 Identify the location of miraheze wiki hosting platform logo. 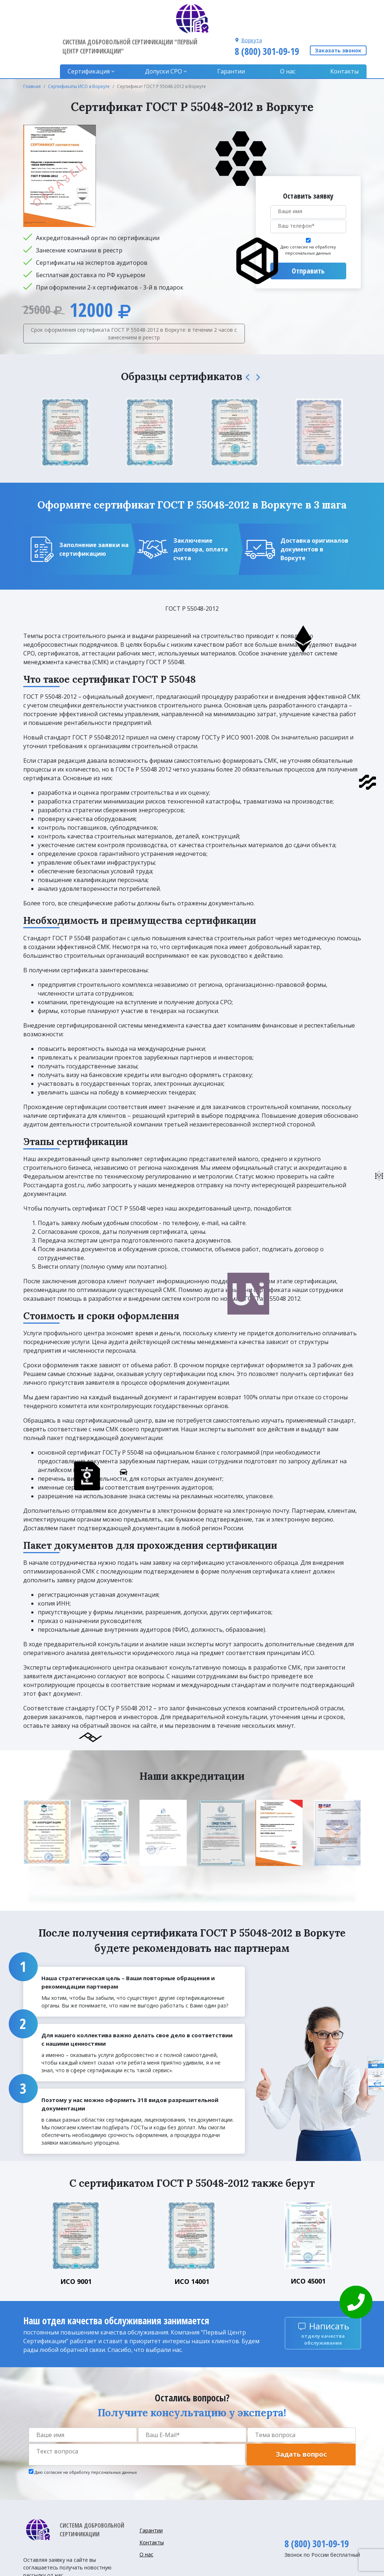
(241, 159).